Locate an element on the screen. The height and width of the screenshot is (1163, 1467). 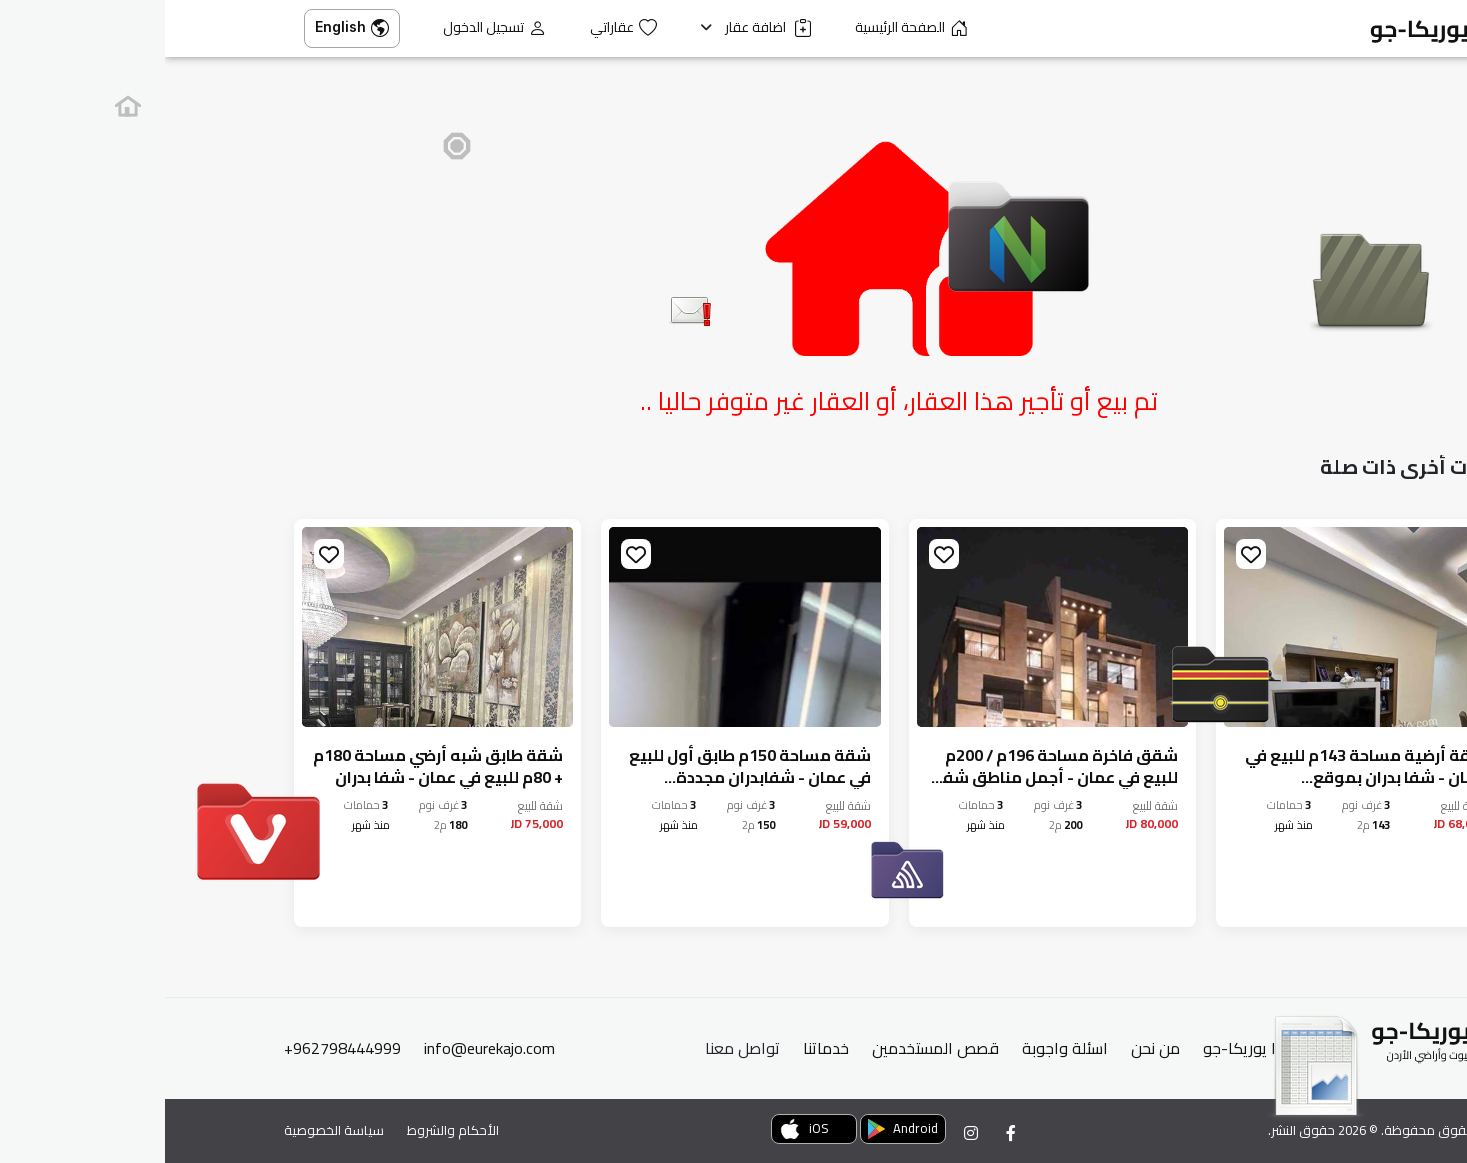
folder containing sentry error monitoring projects is located at coordinates (907, 872).